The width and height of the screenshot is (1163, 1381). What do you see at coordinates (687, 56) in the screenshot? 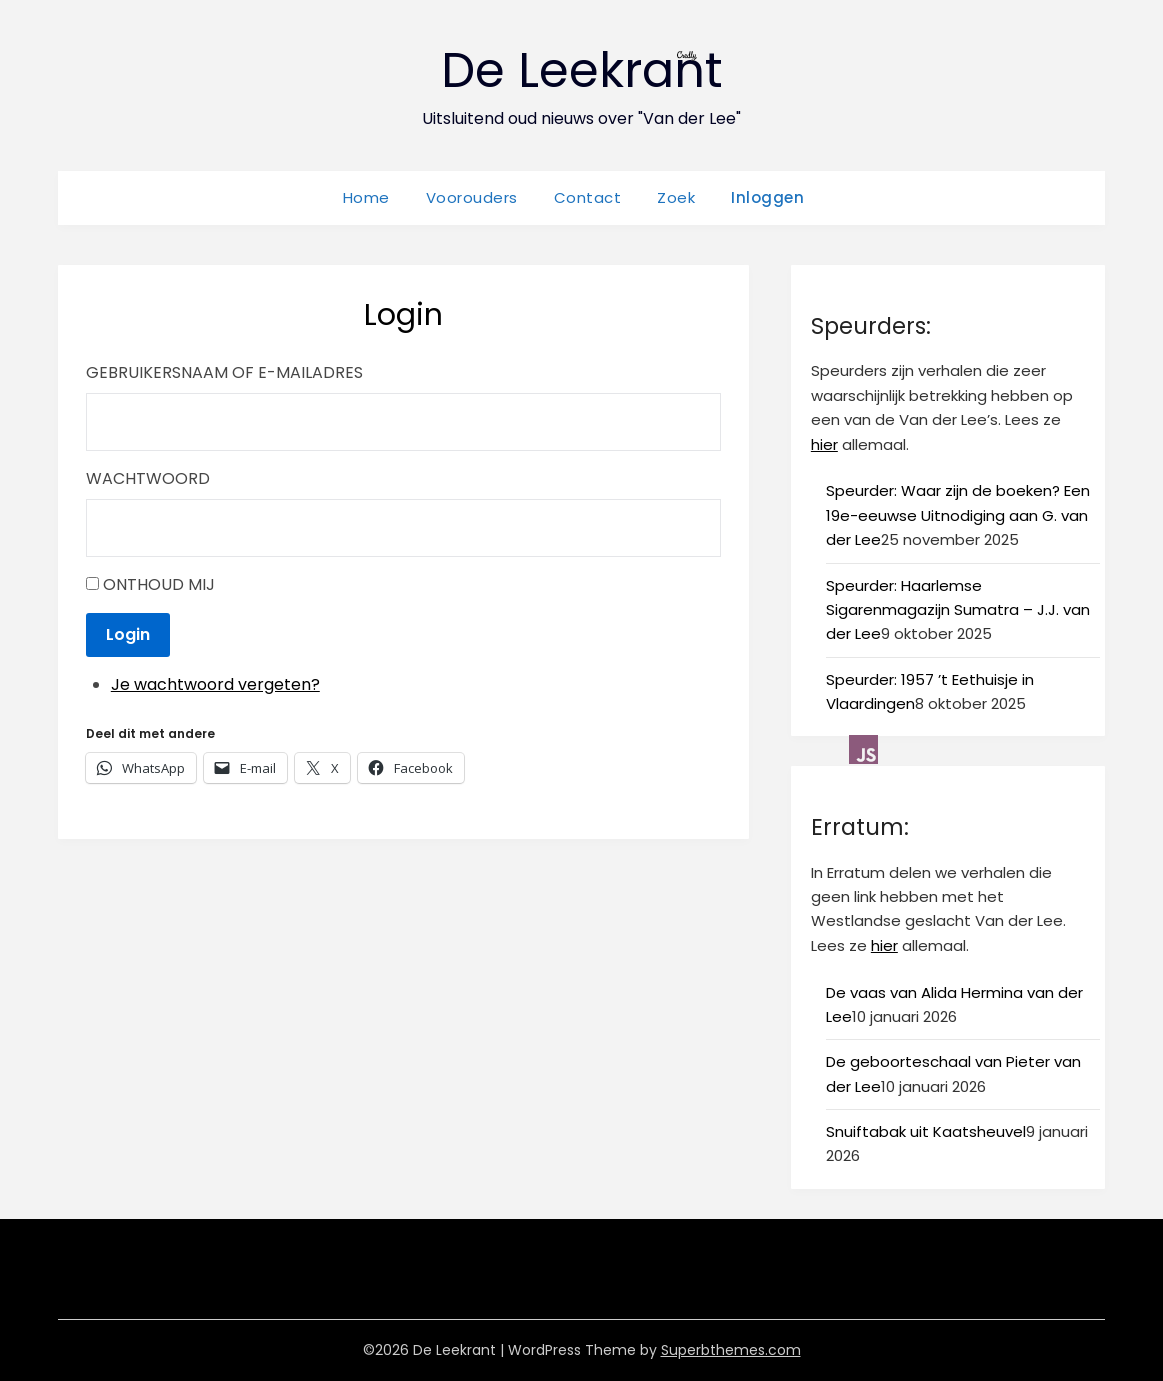
I see `visit credly profile or credentials` at bounding box center [687, 56].